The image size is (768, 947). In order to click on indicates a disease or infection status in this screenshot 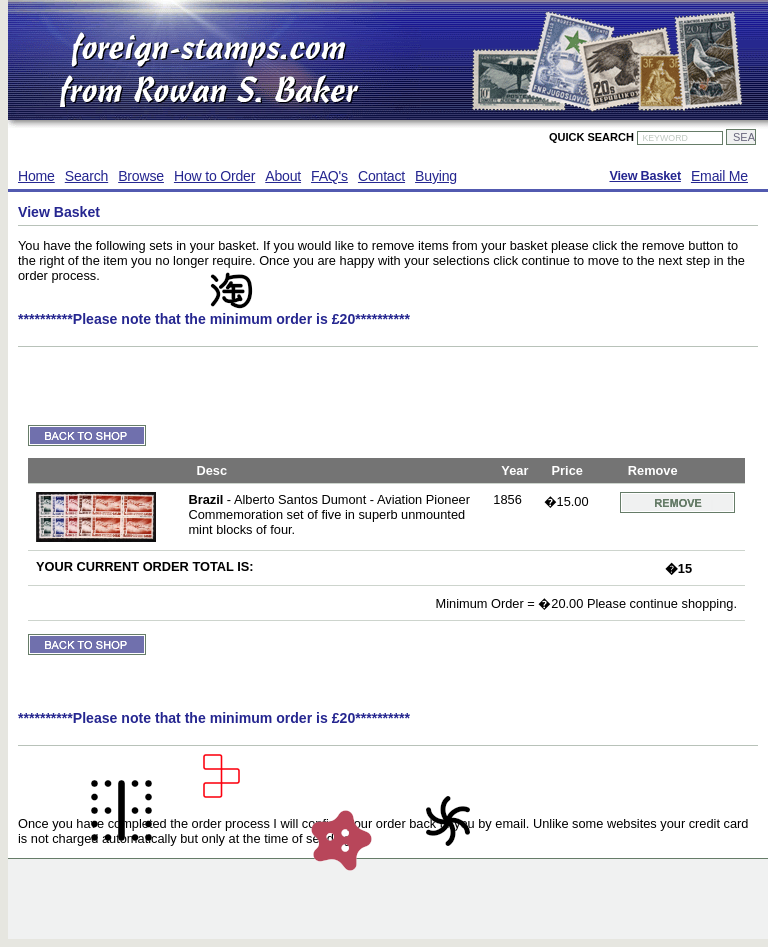, I will do `click(341, 840)`.